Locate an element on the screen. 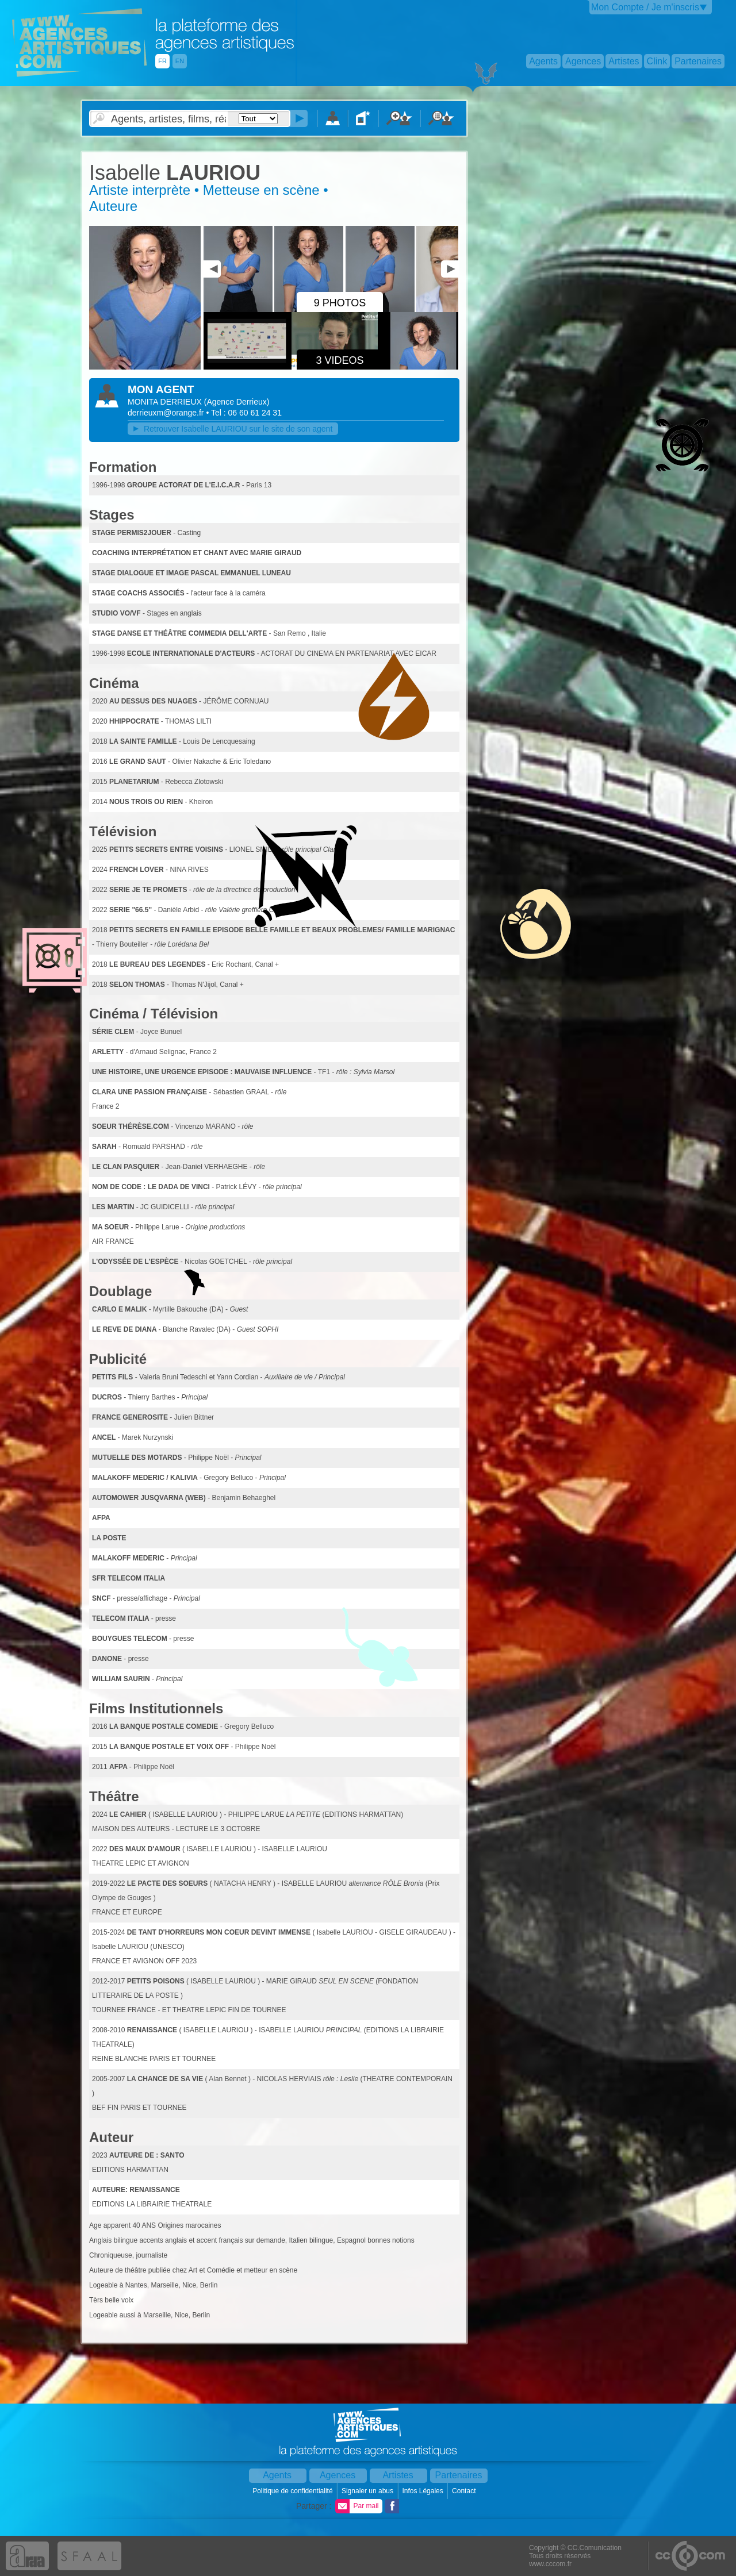  access secure storage or vault is located at coordinates (55, 960).